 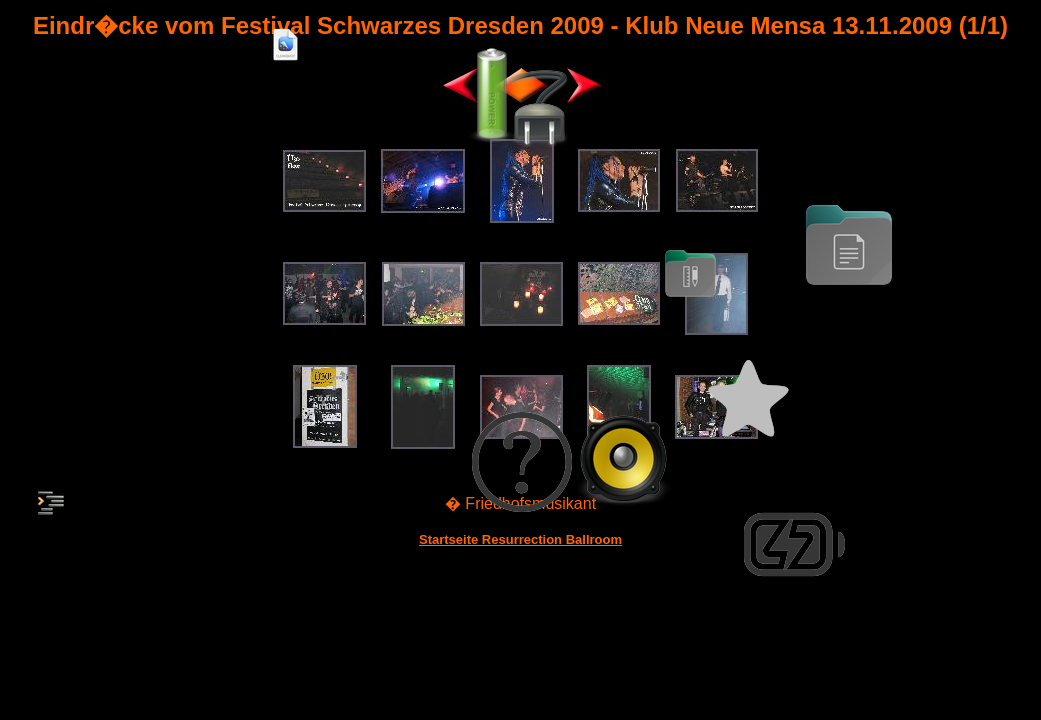 What do you see at coordinates (51, 504) in the screenshot?
I see `decrease text indentation` at bounding box center [51, 504].